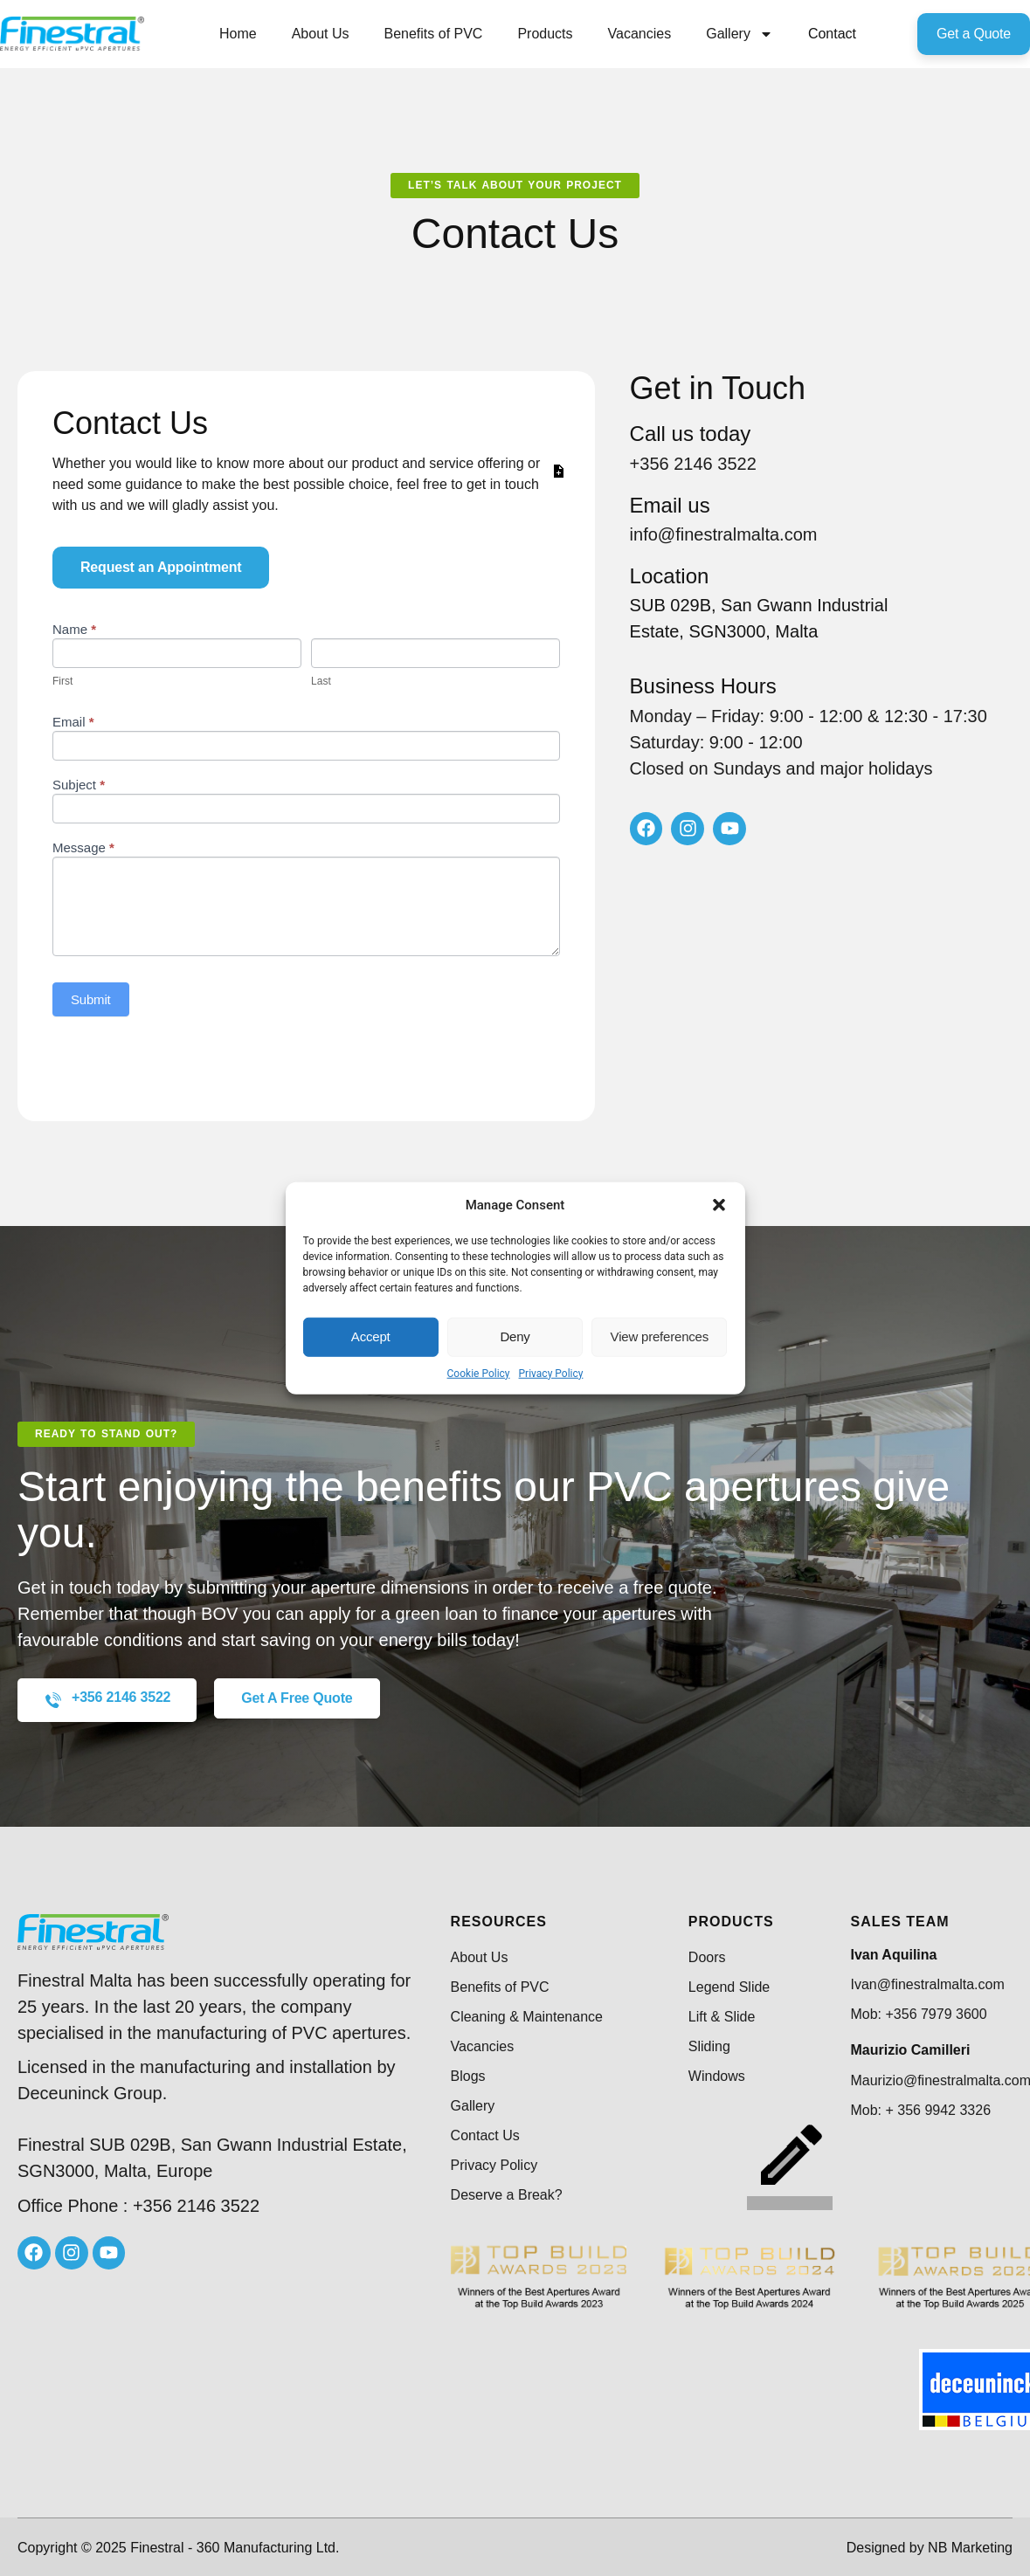  Describe the element at coordinates (790, 2167) in the screenshot. I see `edit or change border color` at that location.